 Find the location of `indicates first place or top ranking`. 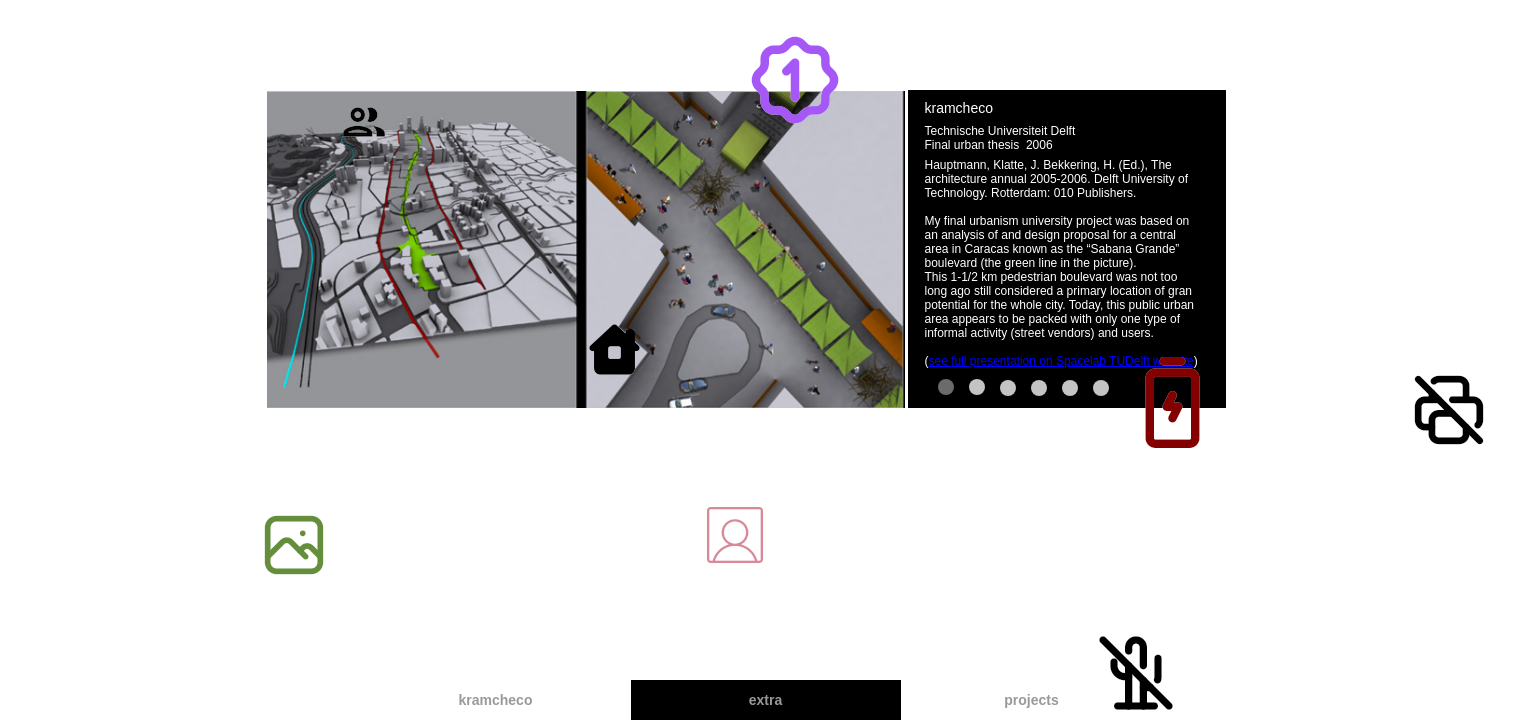

indicates first place or top ranking is located at coordinates (795, 80).